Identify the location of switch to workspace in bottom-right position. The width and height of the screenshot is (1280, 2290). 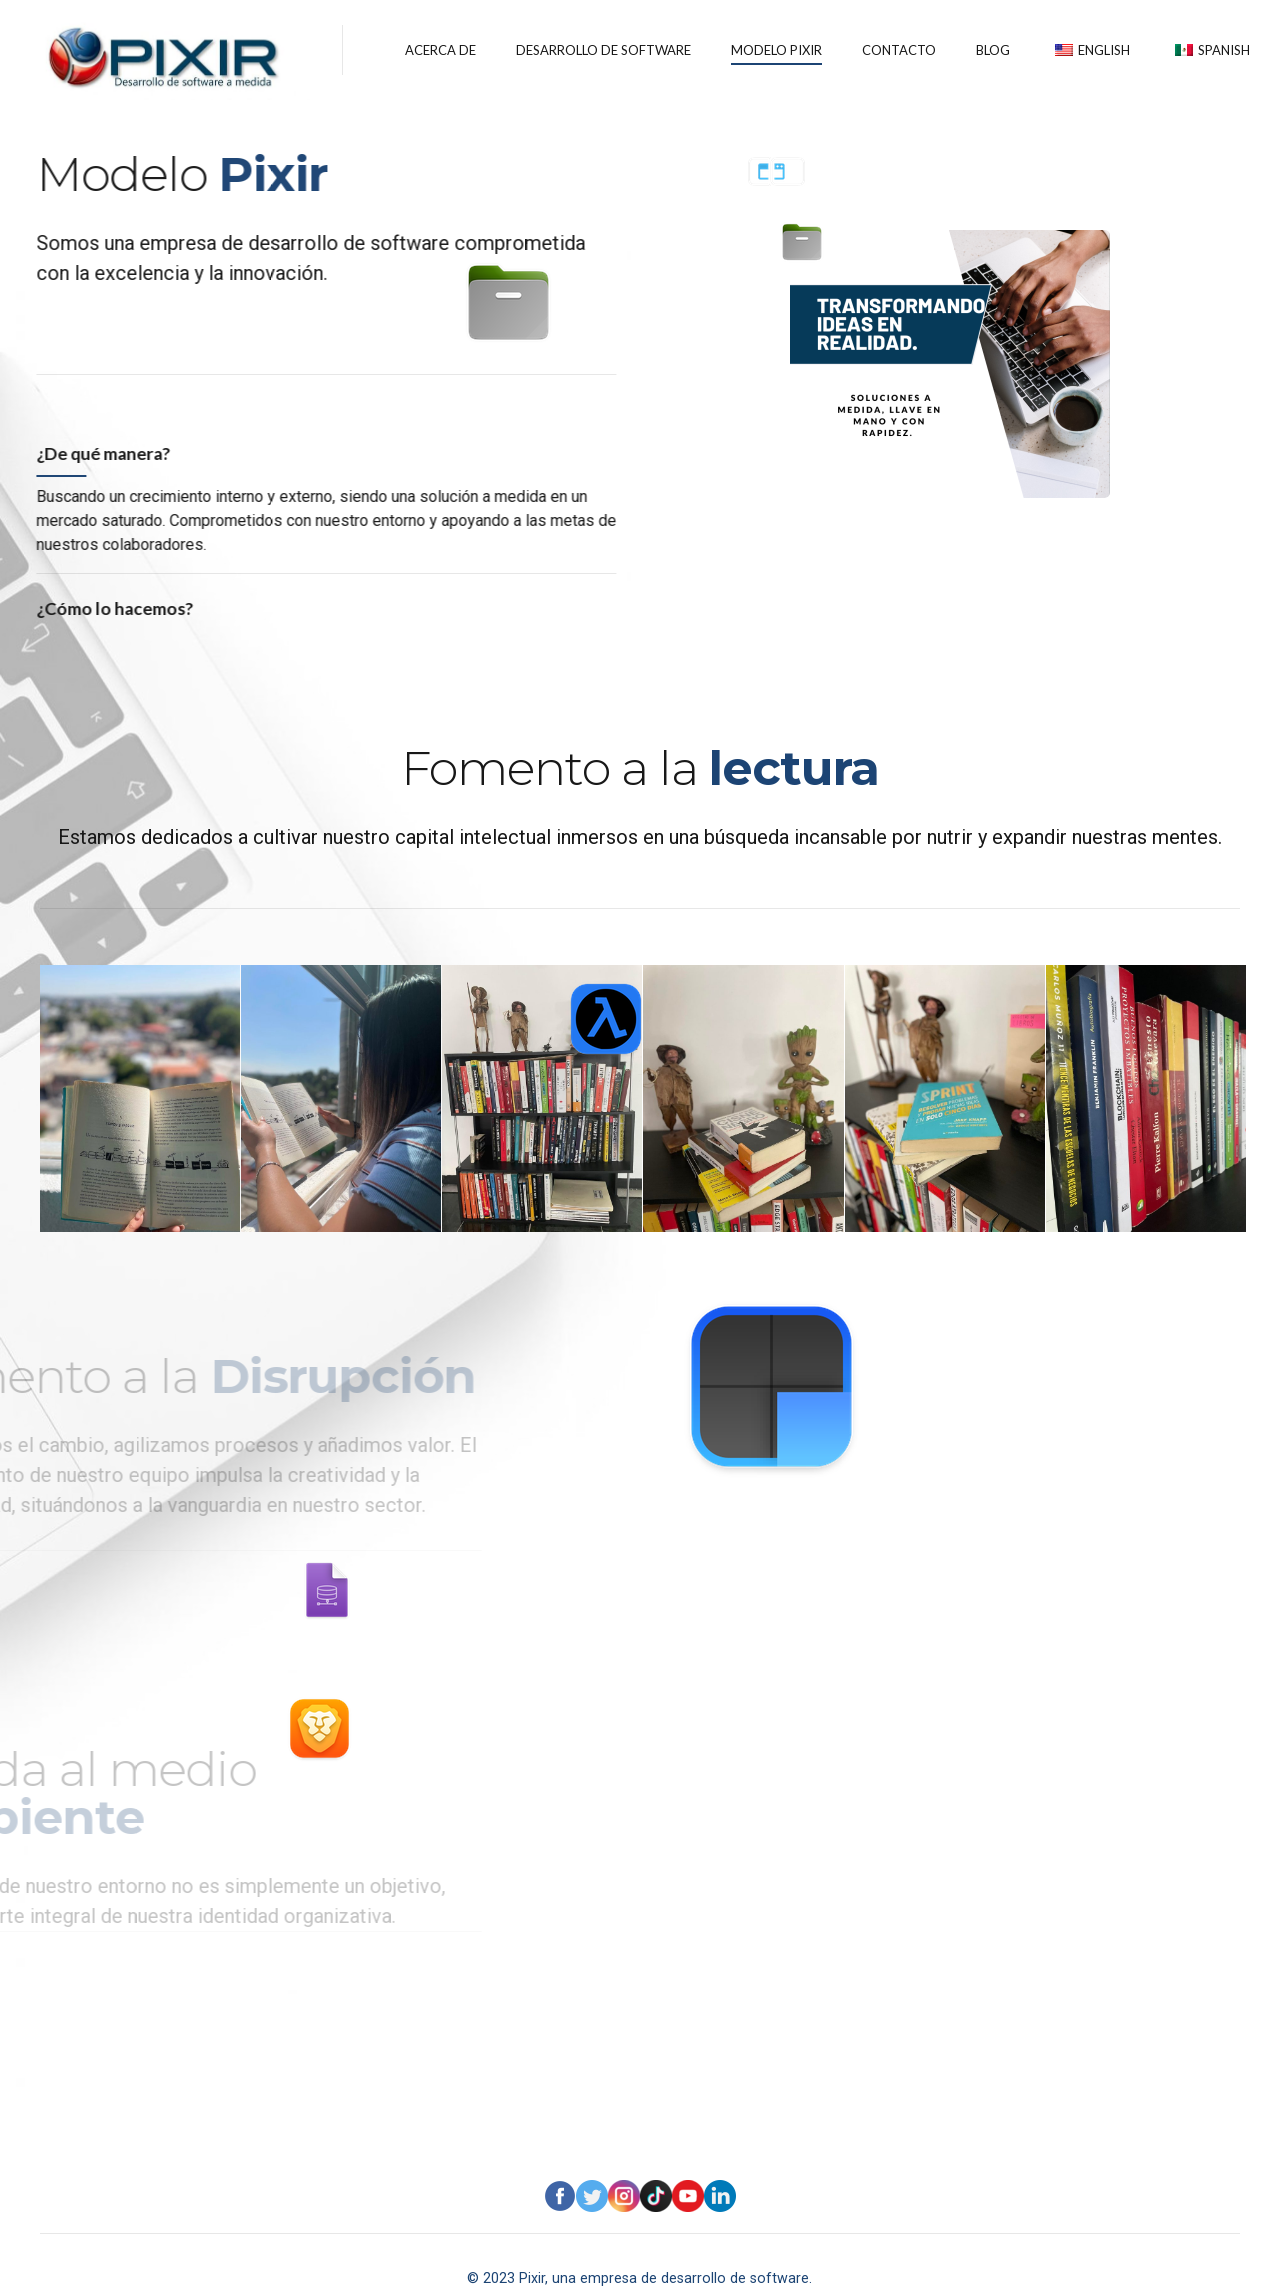
(771, 1386).